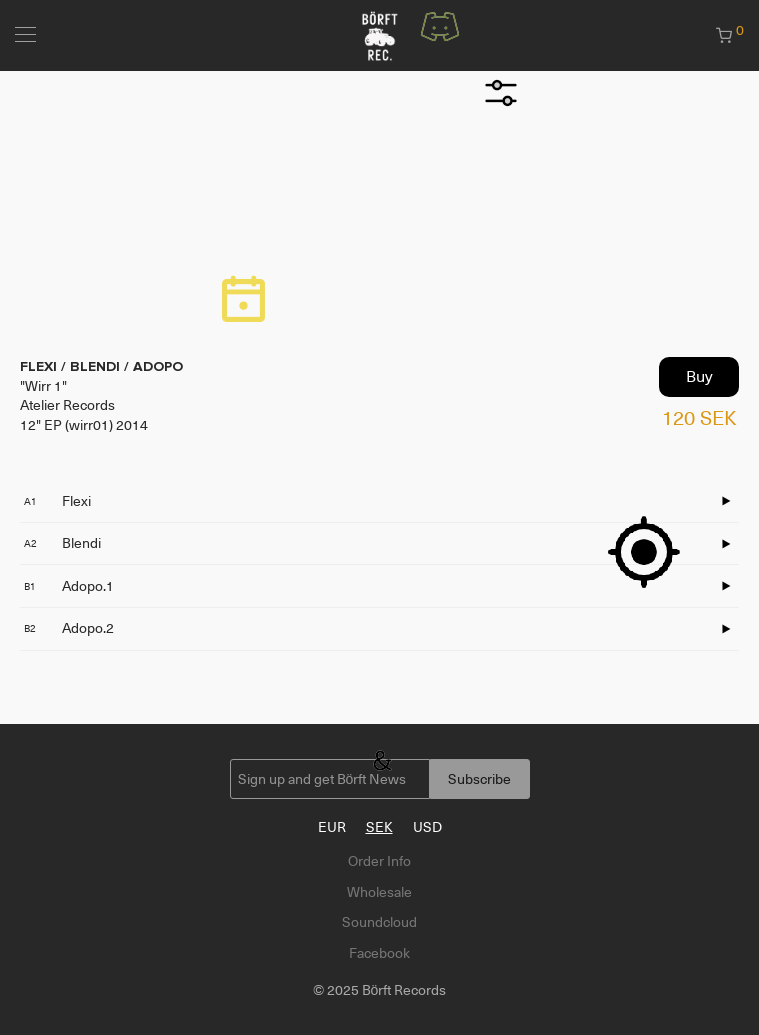 Image resolution: width=759 pixels, height=1035 pixels. Describe the element at coordinates (243, 300) in the screenshot. I see `indicates an event or reminder on today's date` at that location.